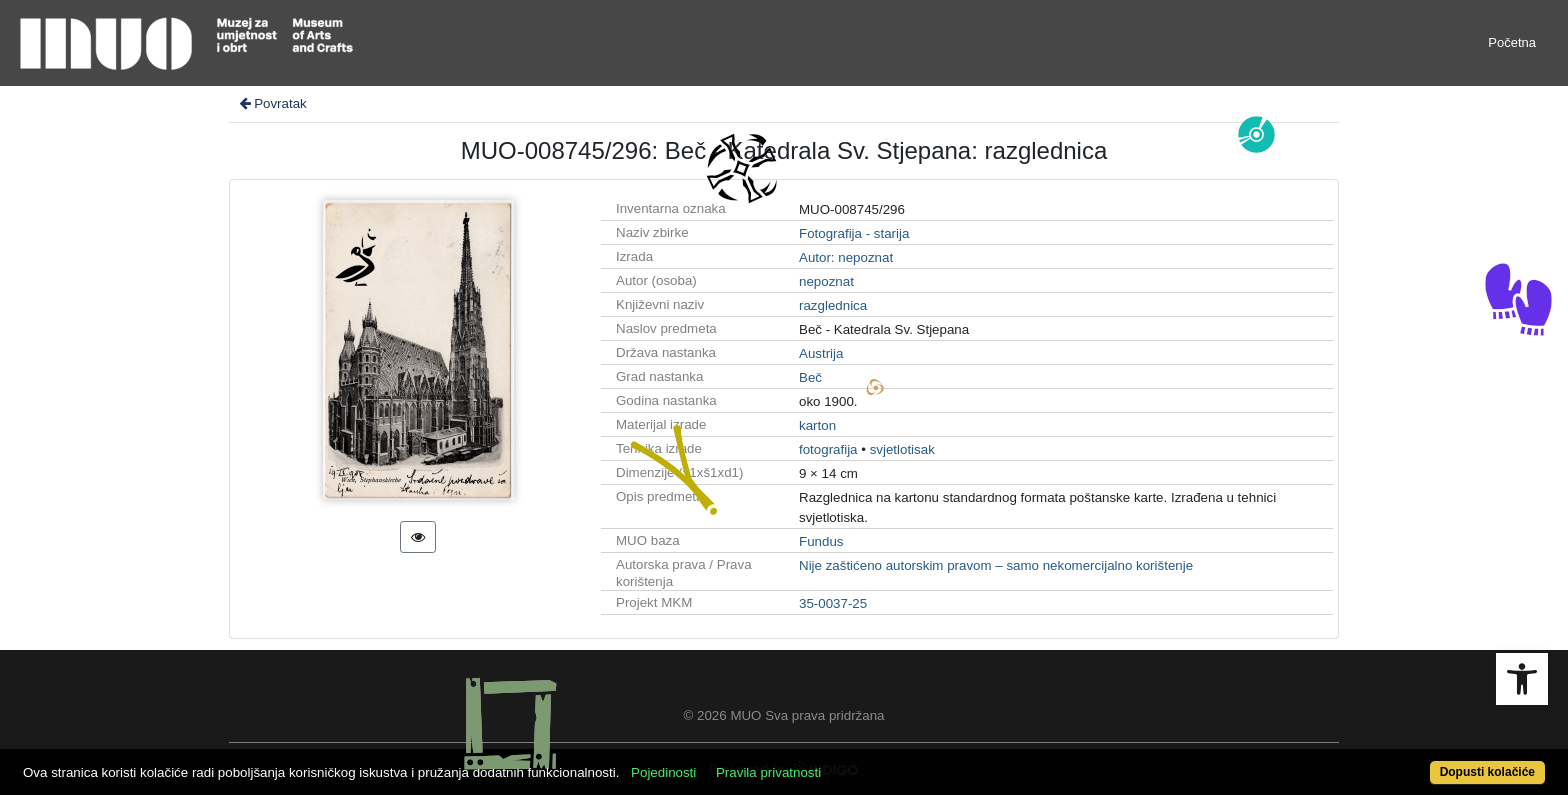 The image size is (1568, 795). I want to click on pelican character or mascot in a game, so click(358, 257).